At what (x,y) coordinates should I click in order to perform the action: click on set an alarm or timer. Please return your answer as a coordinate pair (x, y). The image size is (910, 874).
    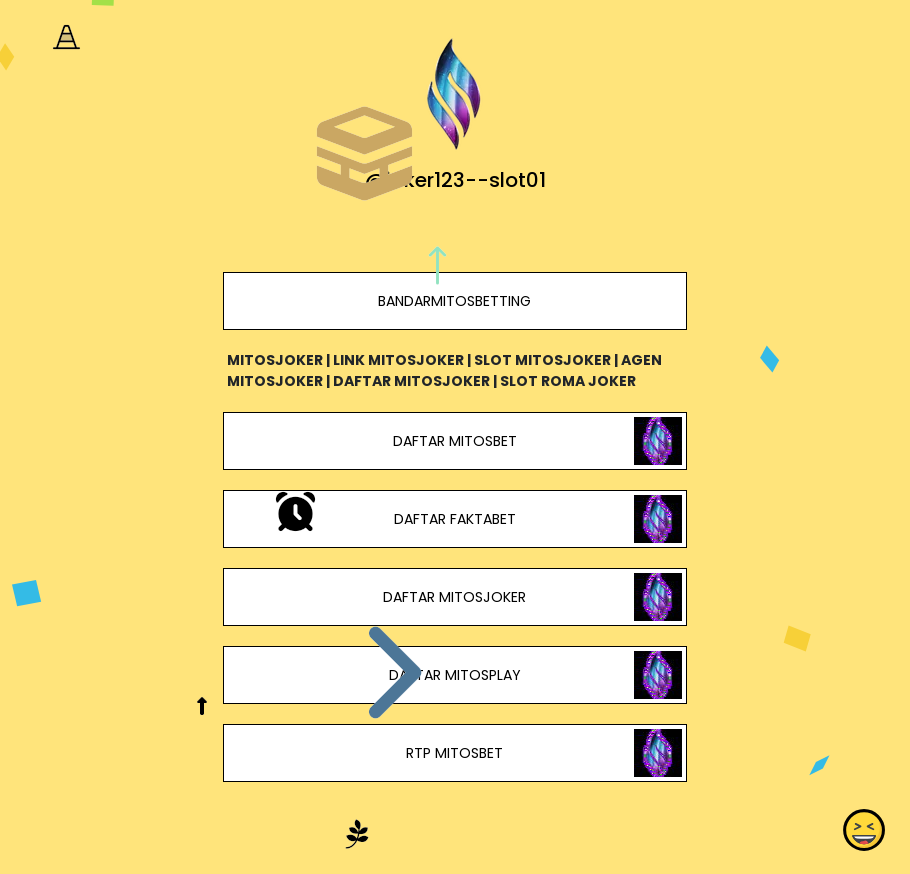
    Looking at the image, I should click on (295, 511).